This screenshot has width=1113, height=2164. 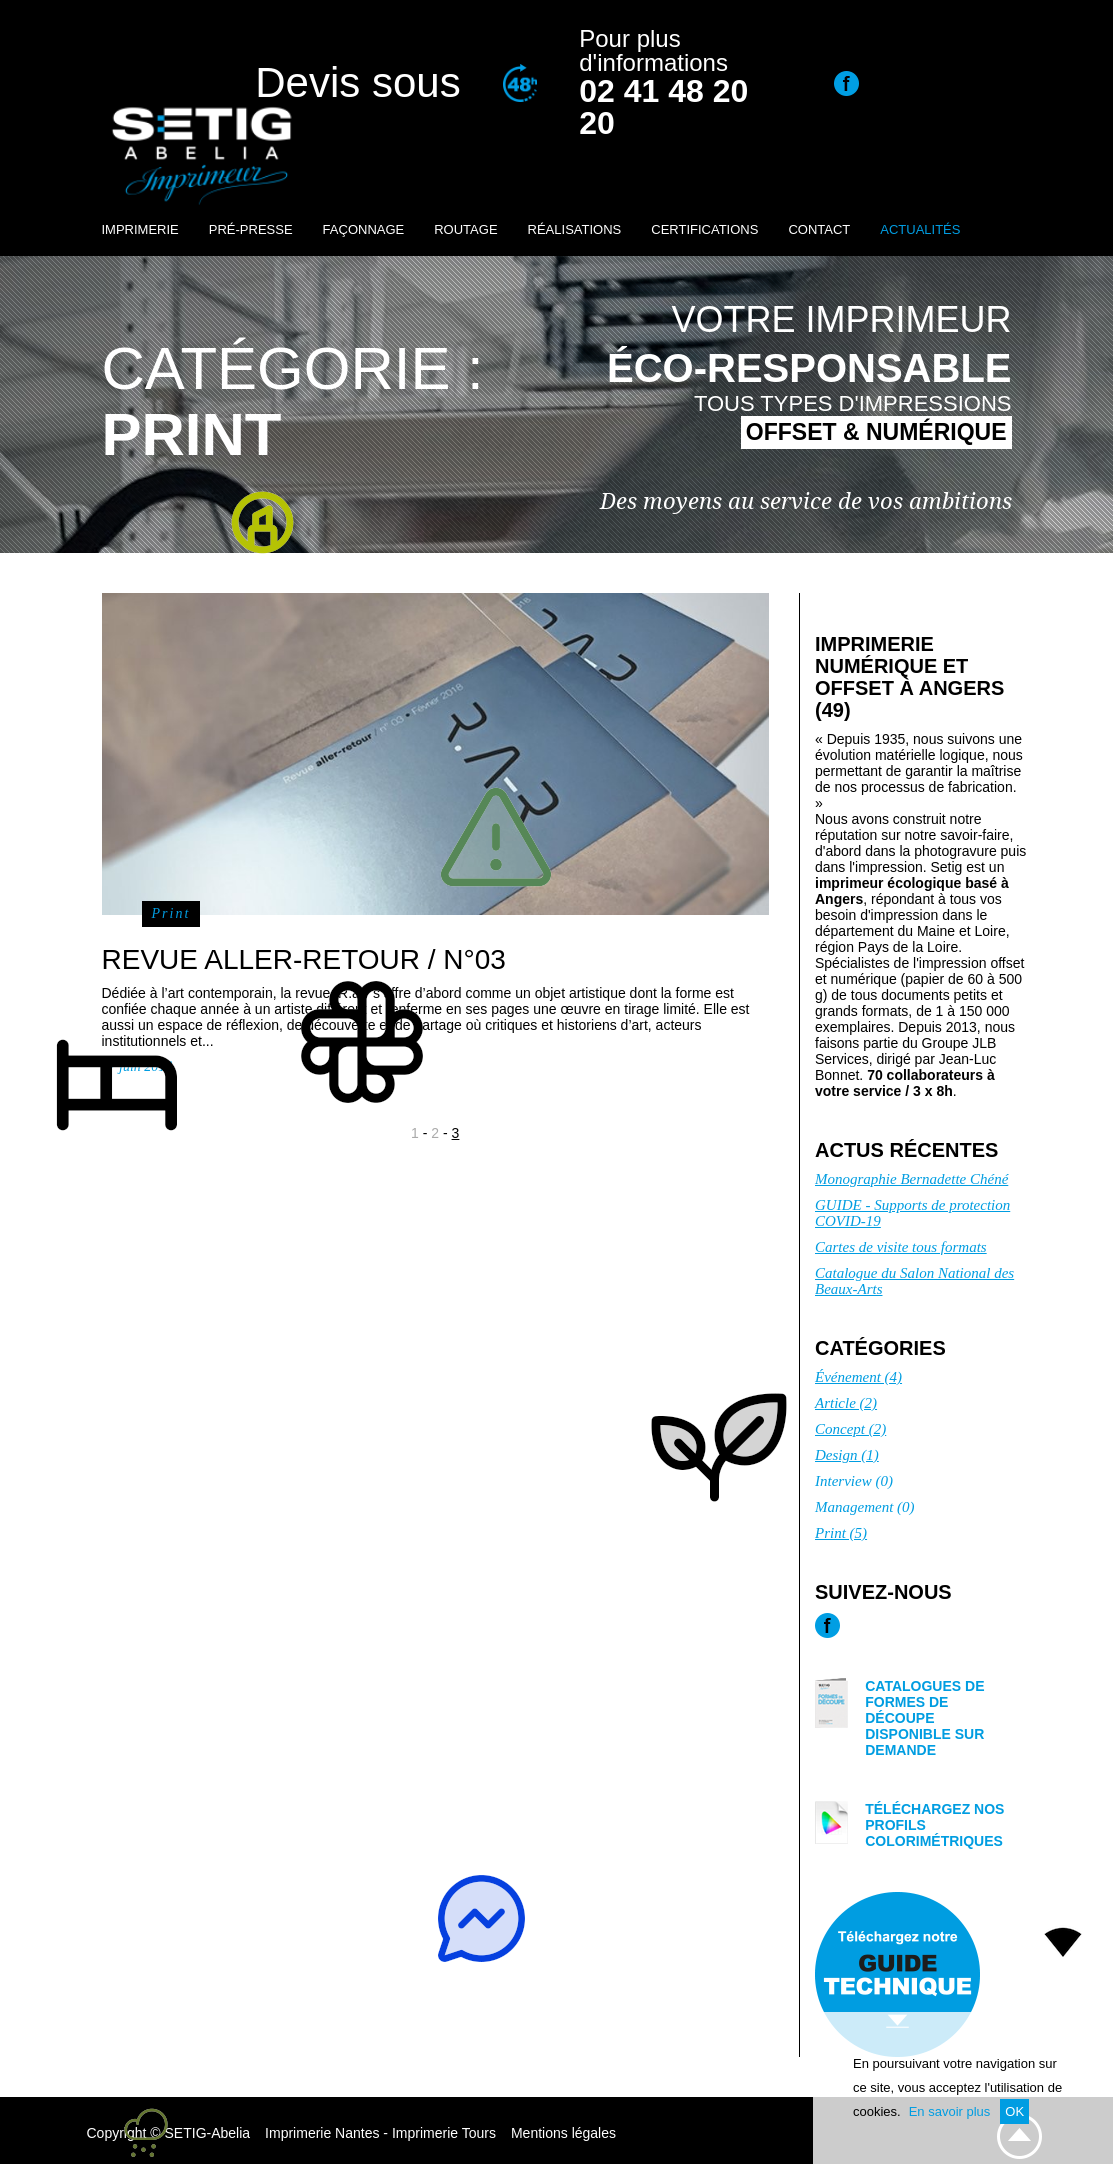 What do you see at coordinates (481, 1918) in the screenshot?
I see `open facebook messenger` at bounding box center [481, 1918].